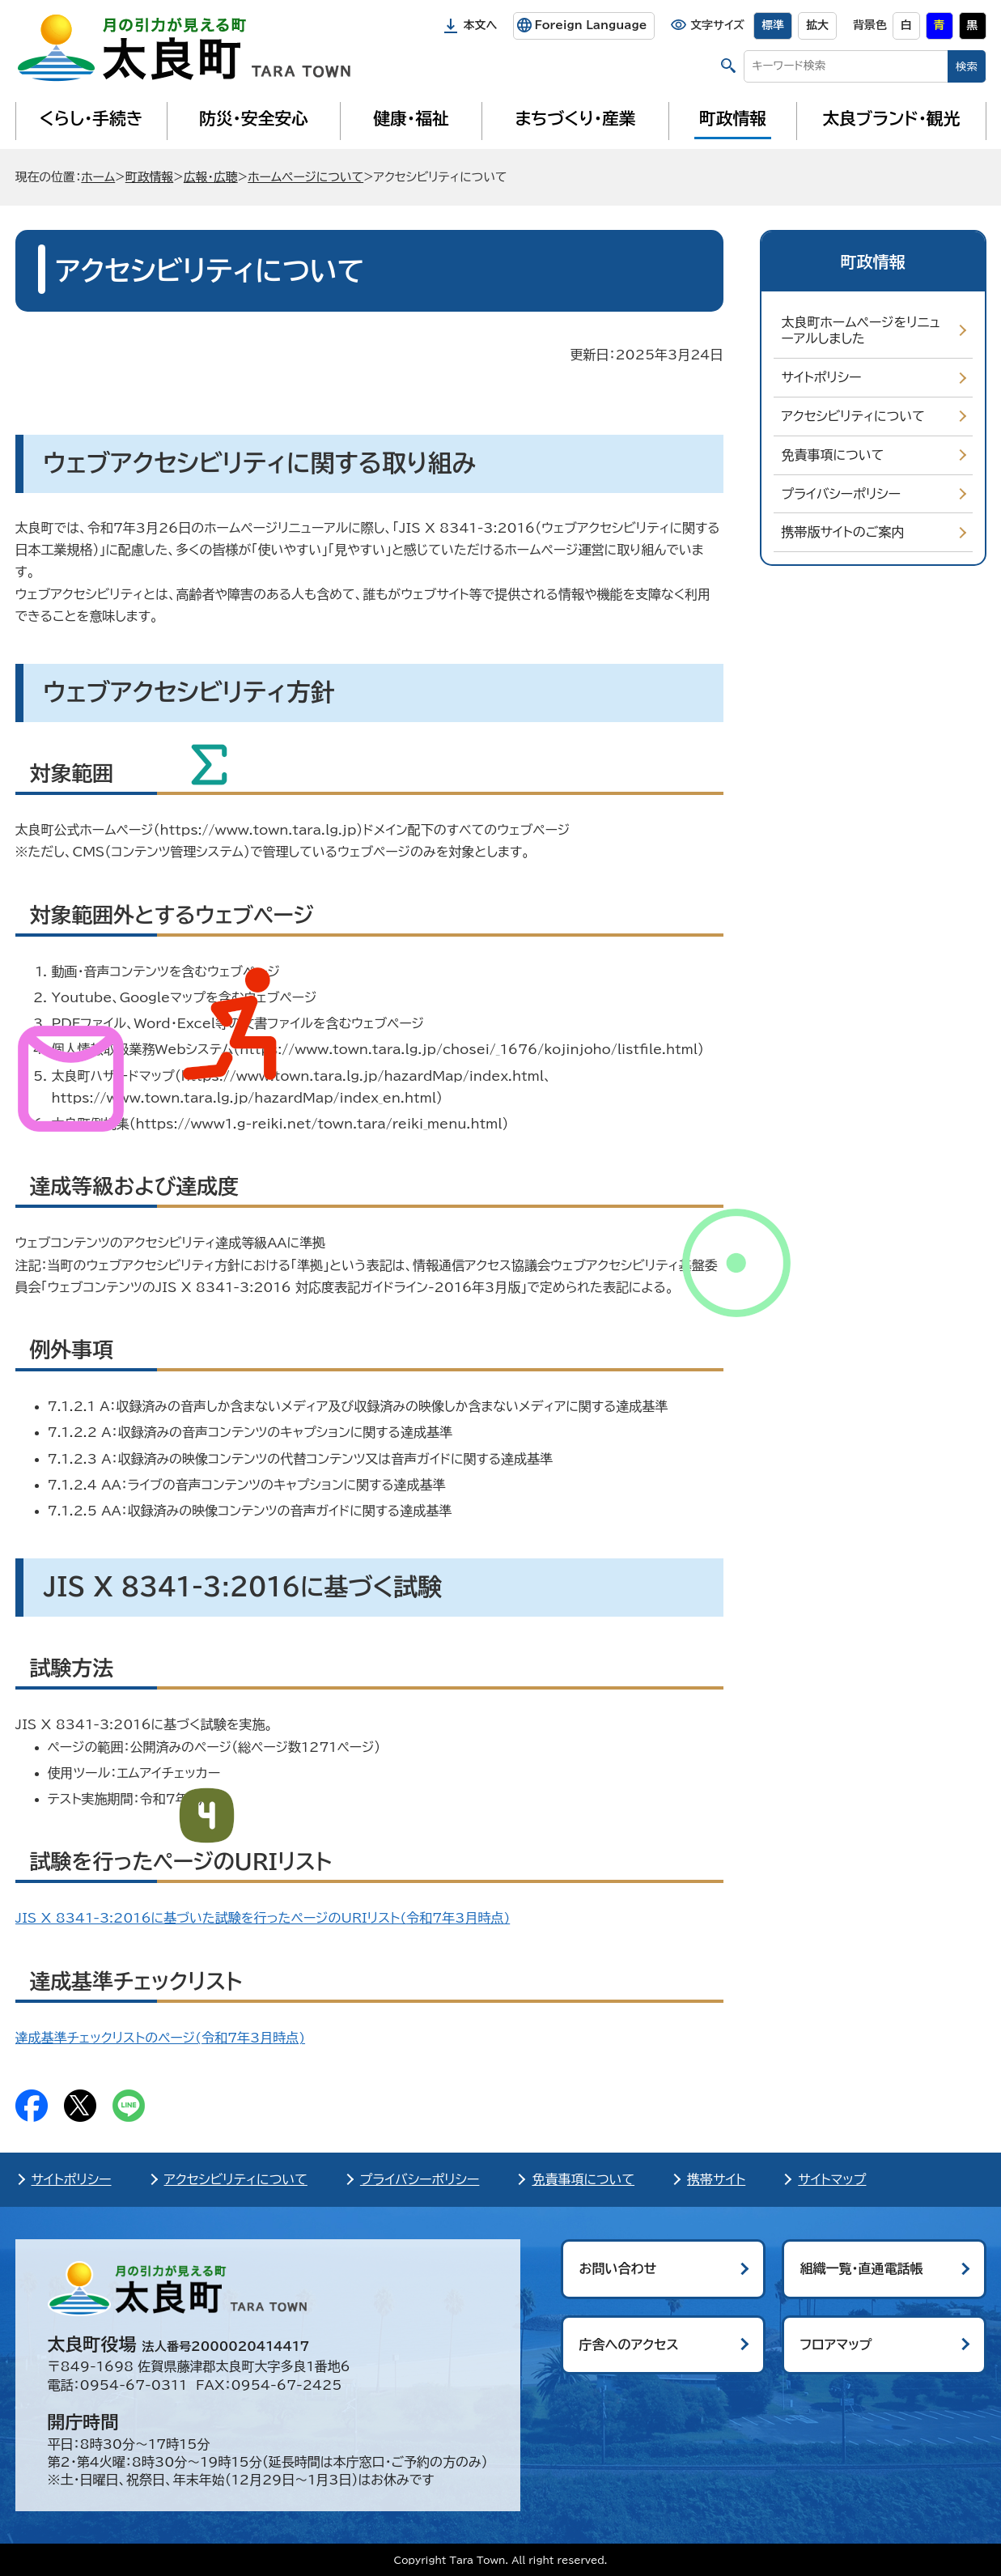  I want to click on calculate the sum of selected values, so click(209, 764).